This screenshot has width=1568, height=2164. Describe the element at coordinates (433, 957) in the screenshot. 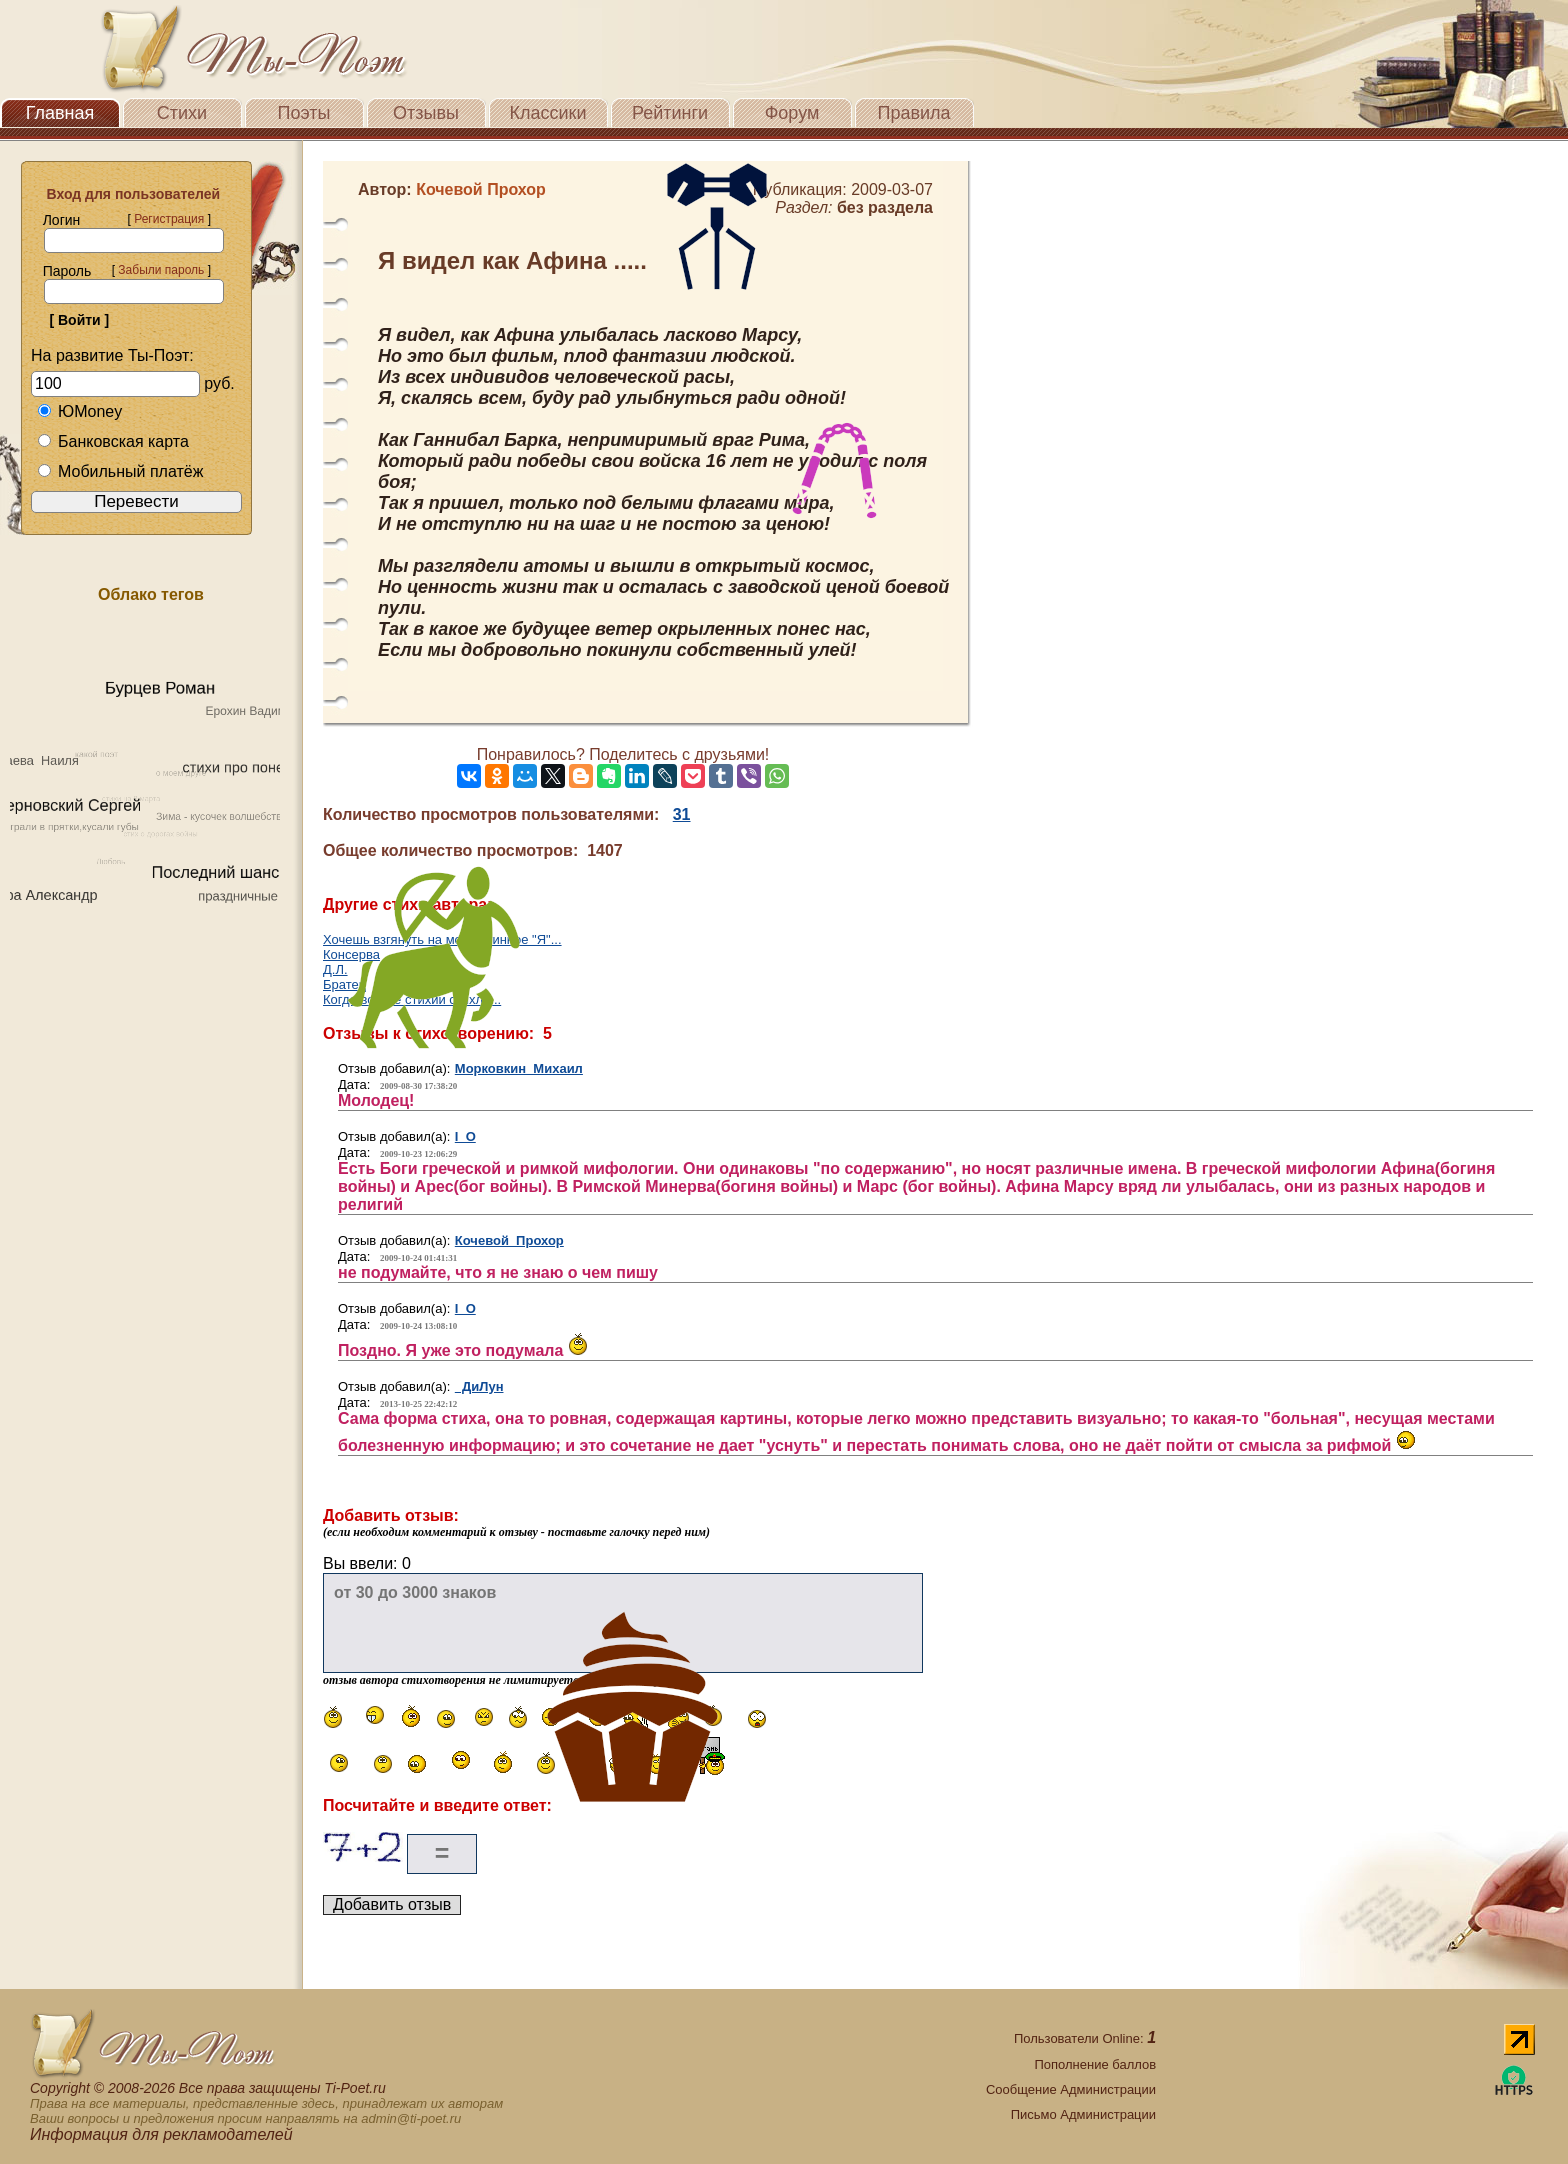

I see `select centaur character or unit` at that location.